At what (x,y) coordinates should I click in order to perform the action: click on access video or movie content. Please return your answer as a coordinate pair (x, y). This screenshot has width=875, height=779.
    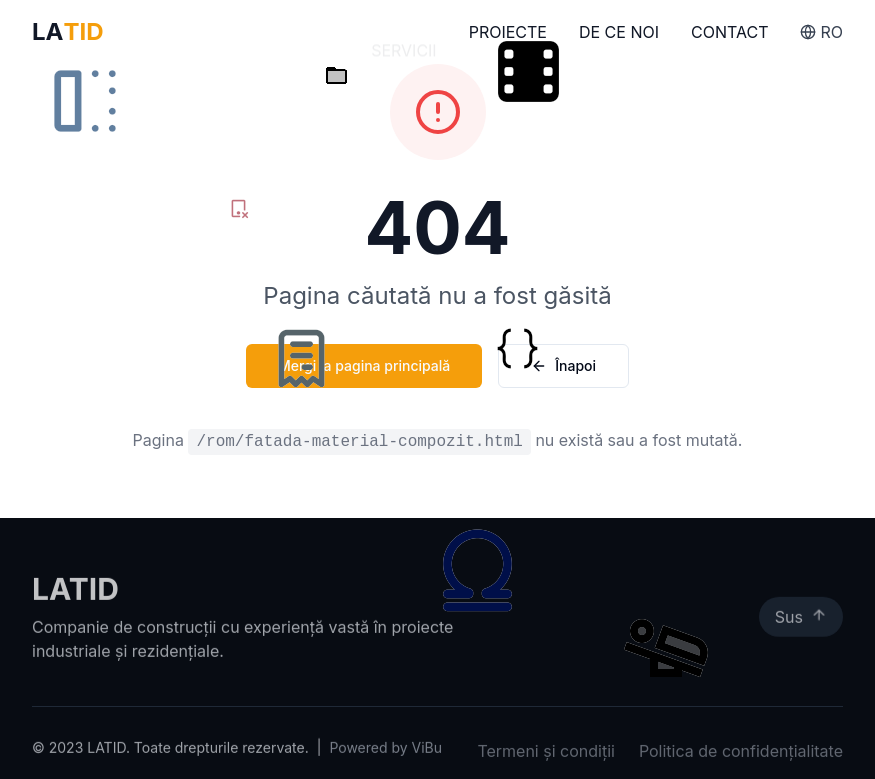
    Looking at the image, I should click on (528, 71).